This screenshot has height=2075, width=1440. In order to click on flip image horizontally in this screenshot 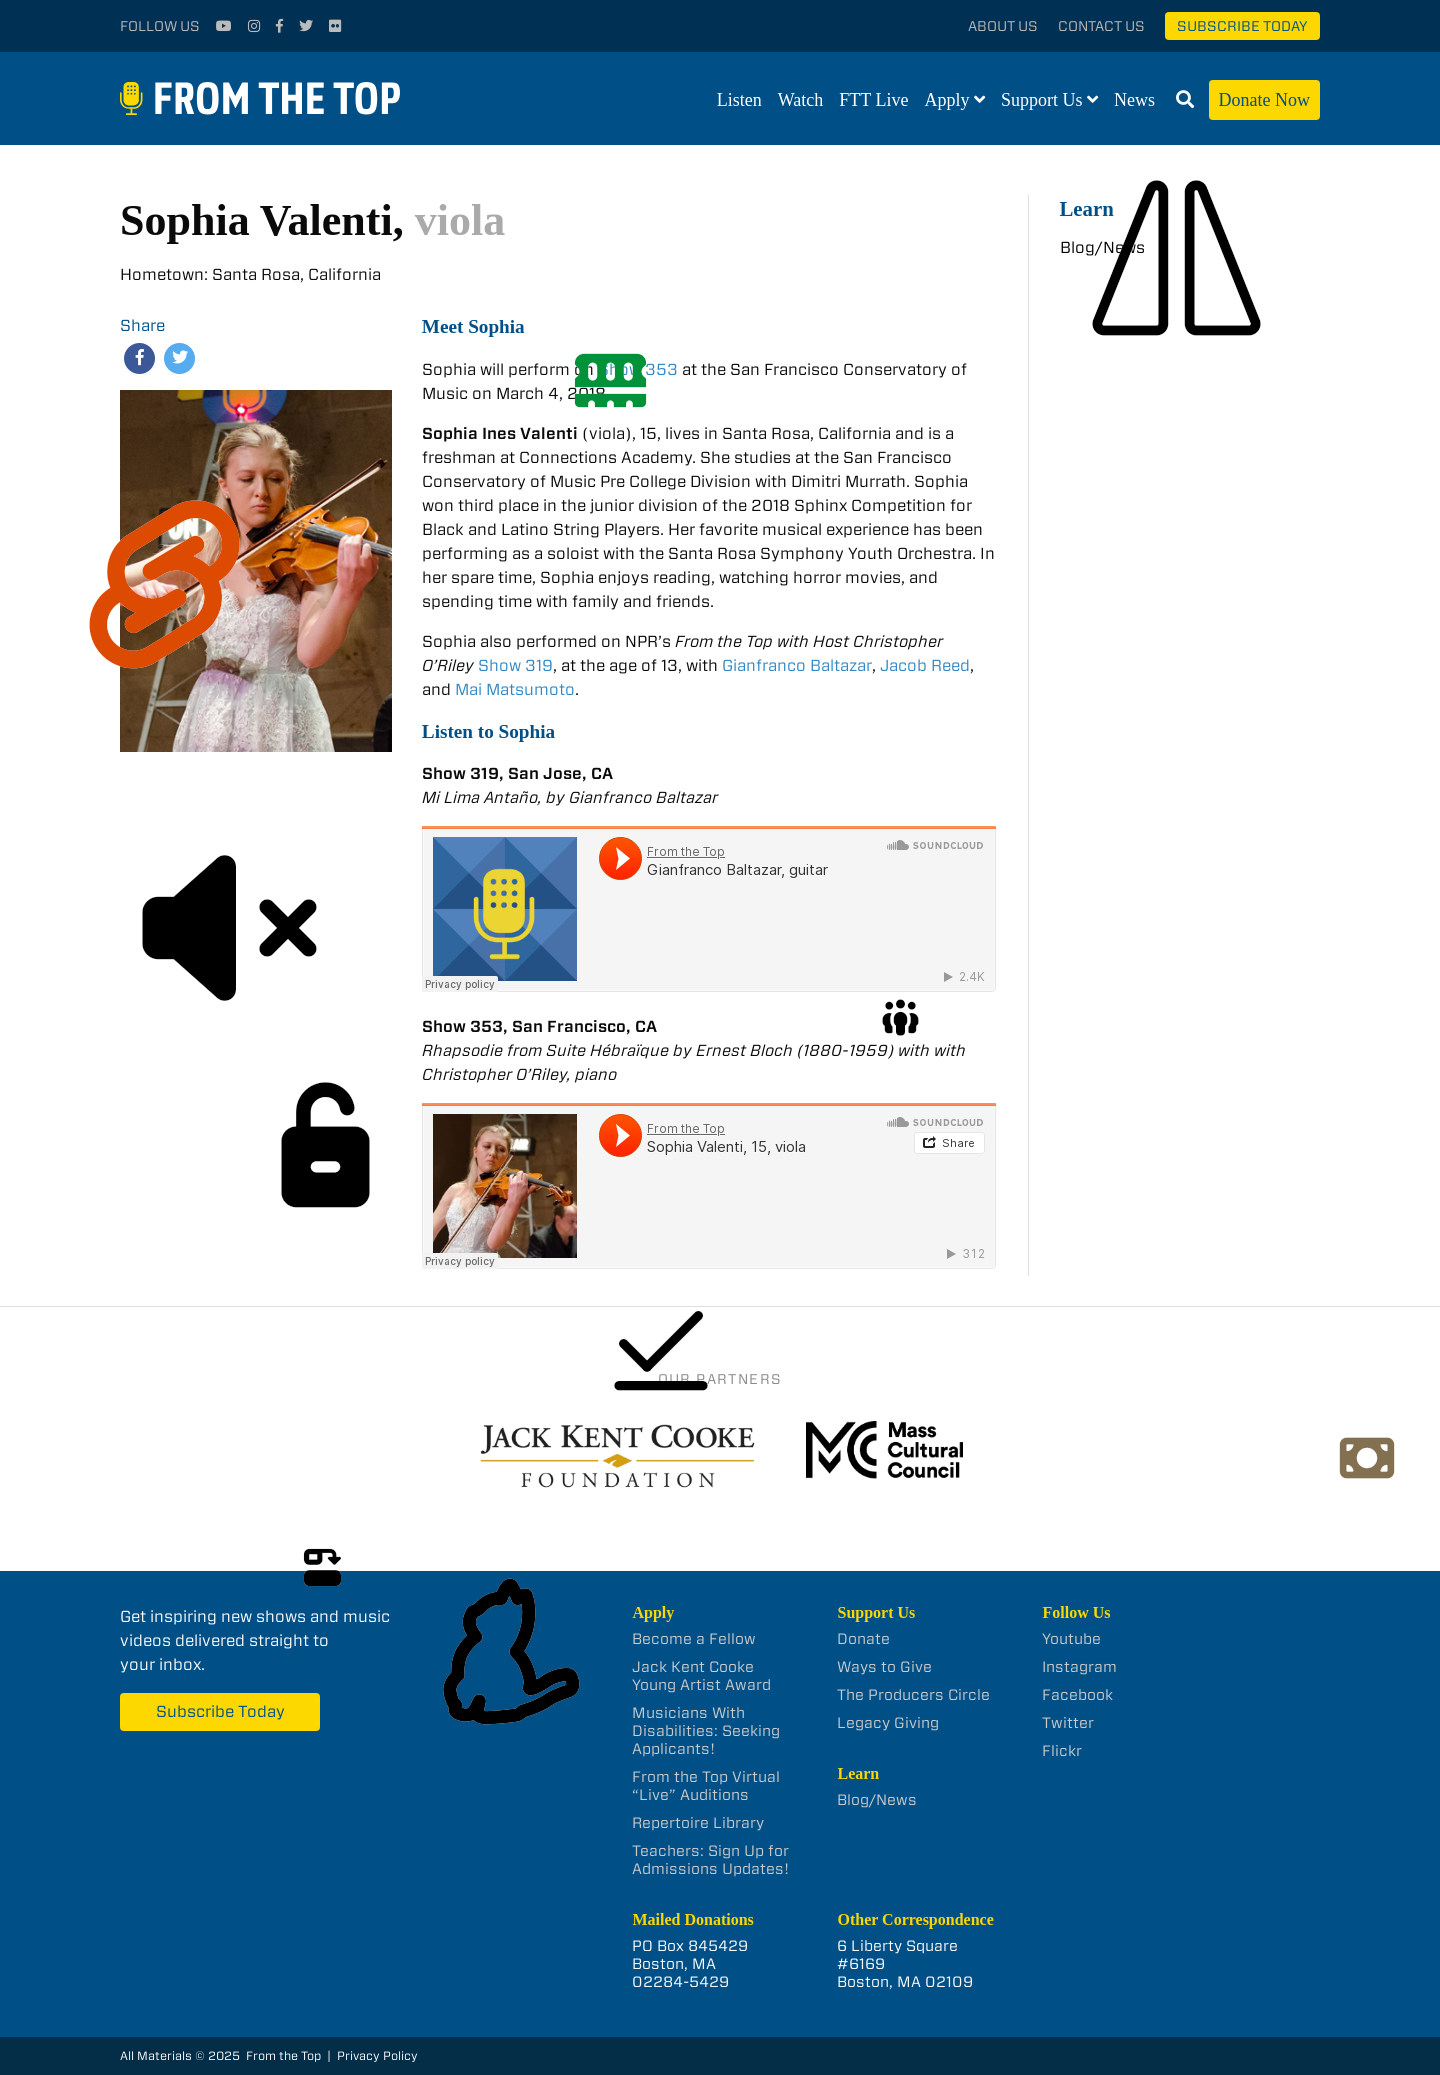, I will do `click(1176, 264)`.